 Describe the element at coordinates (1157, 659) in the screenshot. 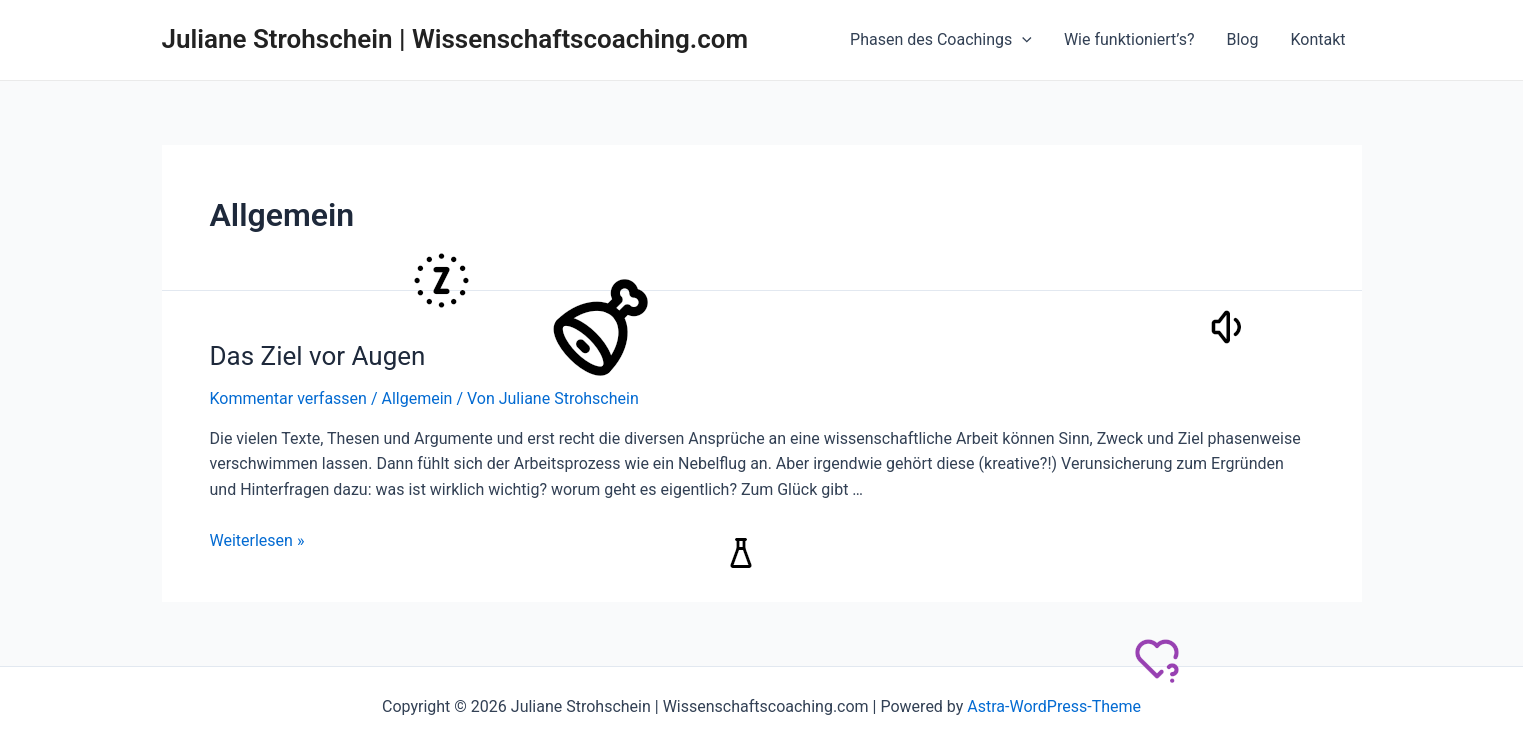

I see `get help about favorites or liked items` at that location.